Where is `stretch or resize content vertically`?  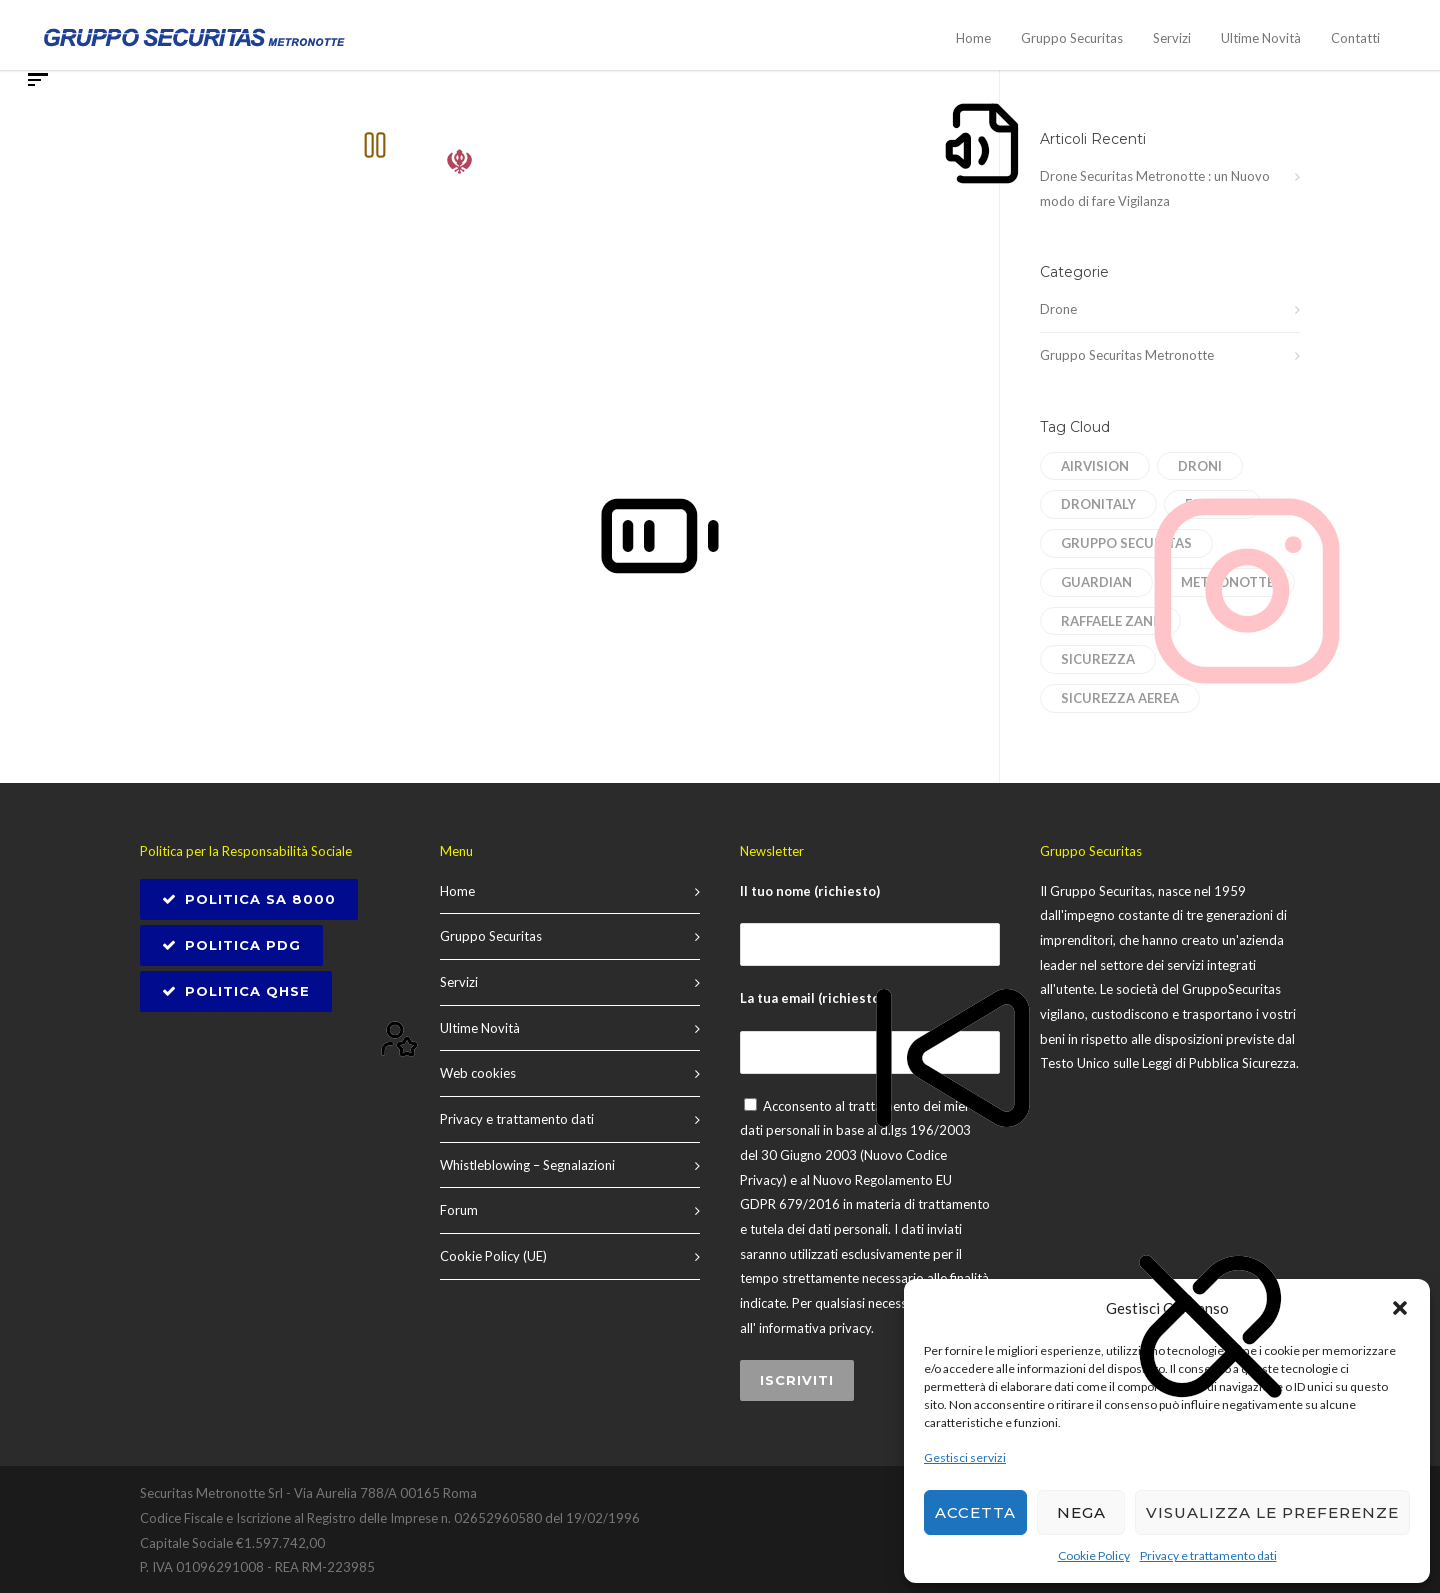 stretch or resize content vertically is located at coordinates (375, 145).